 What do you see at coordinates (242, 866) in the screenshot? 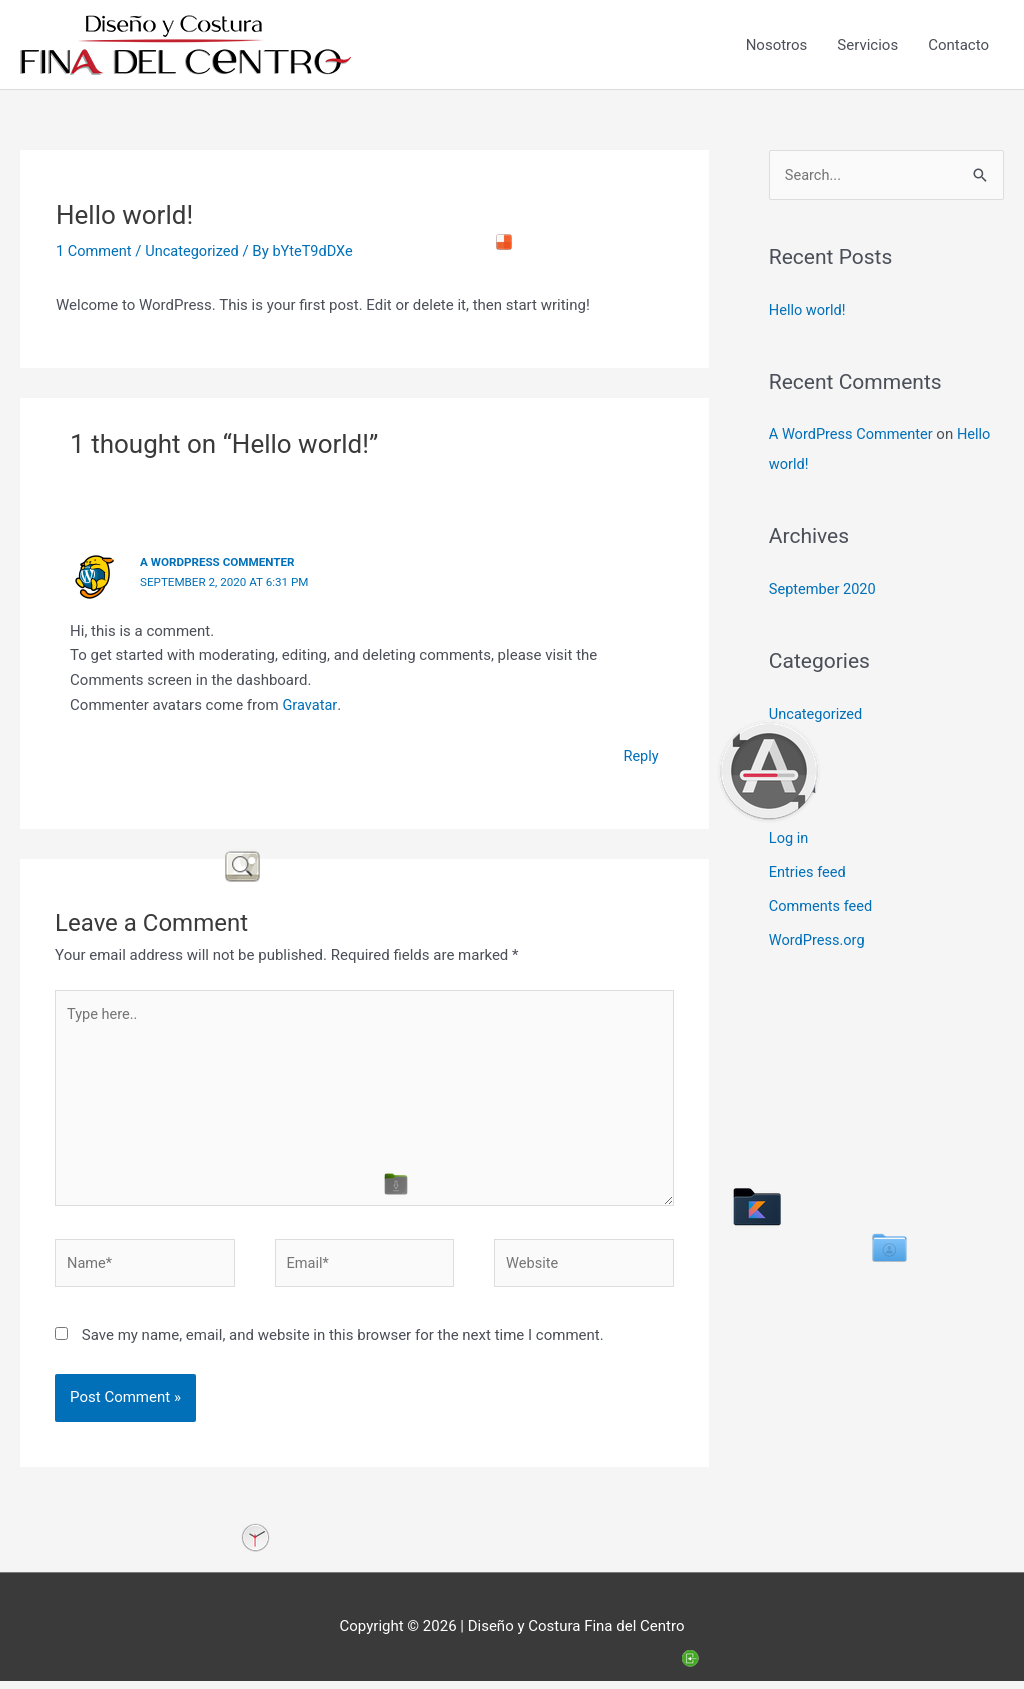
I see `open eye of mate image viewer` at bounding box center [242, 866].